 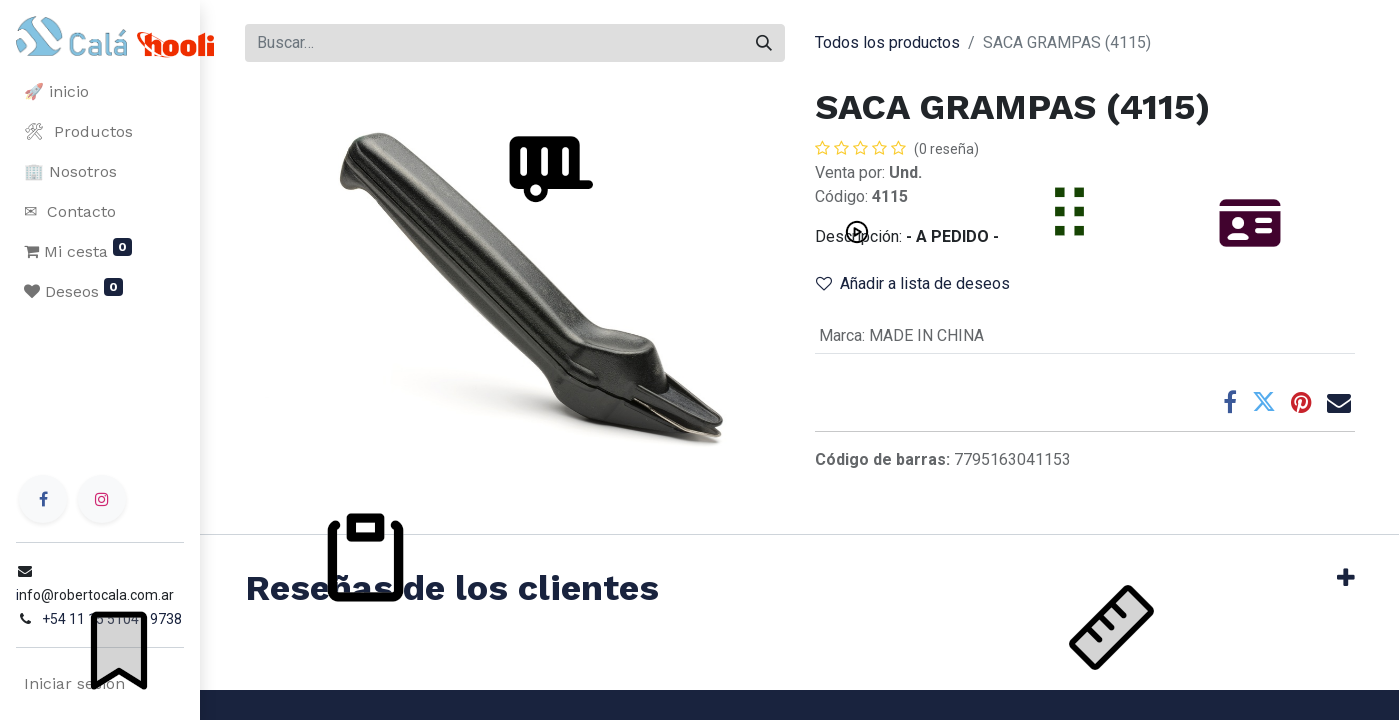 What do you see at coordinates (549, 167) in the screenshot?
I see `view trailer or towing equipment options` at bounding box center [549, 167].